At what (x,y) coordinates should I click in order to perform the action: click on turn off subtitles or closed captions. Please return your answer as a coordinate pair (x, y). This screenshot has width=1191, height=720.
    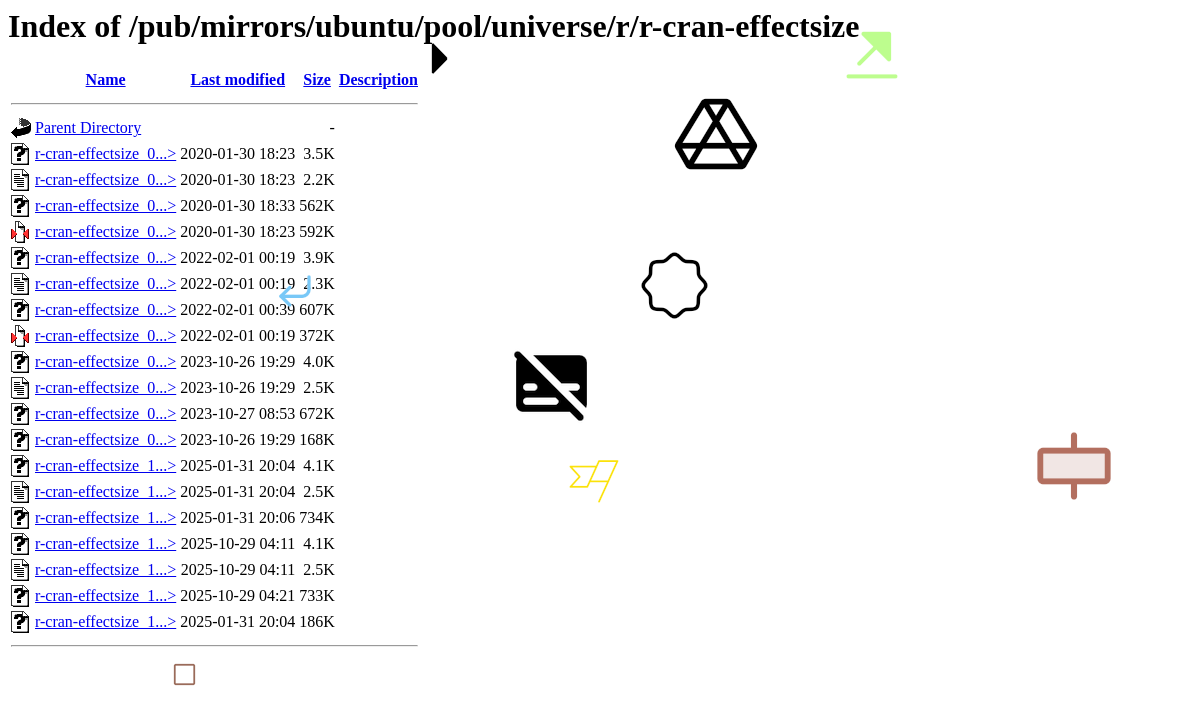
    Looking at the image, I should click on (551, 383).